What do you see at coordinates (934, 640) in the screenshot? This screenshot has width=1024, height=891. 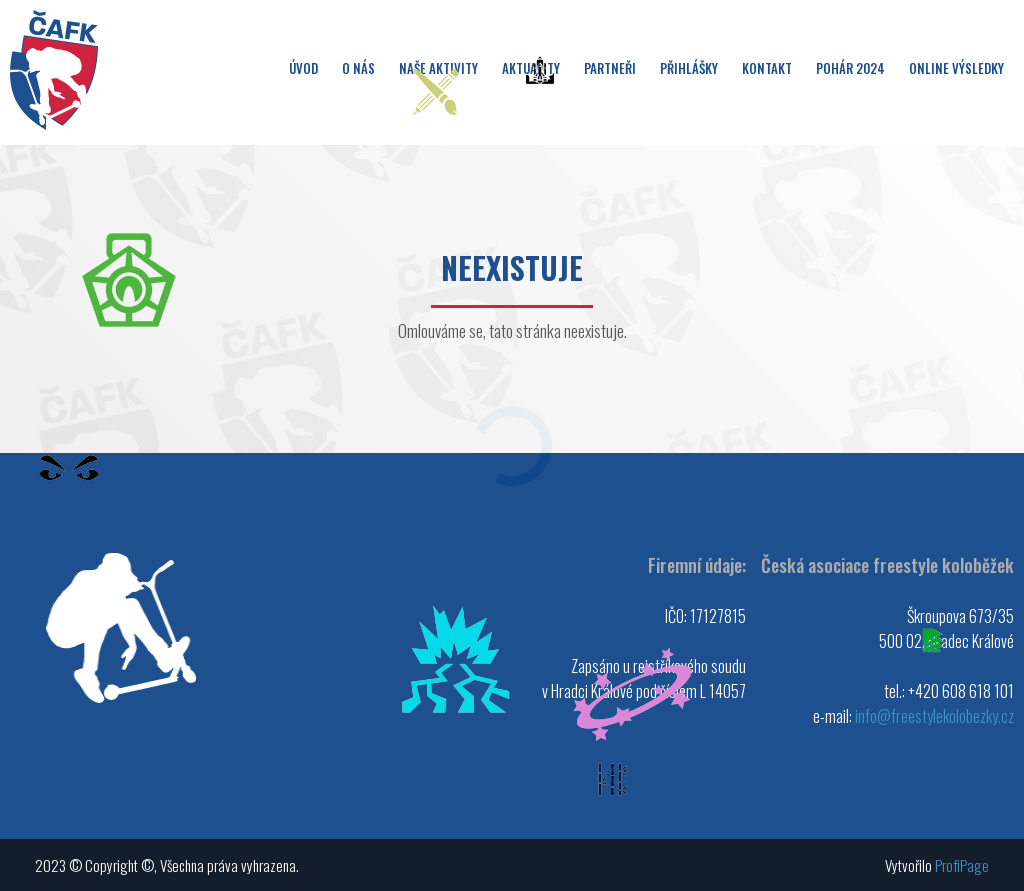 I see `view documents or files` at bounding box center [934, 640].